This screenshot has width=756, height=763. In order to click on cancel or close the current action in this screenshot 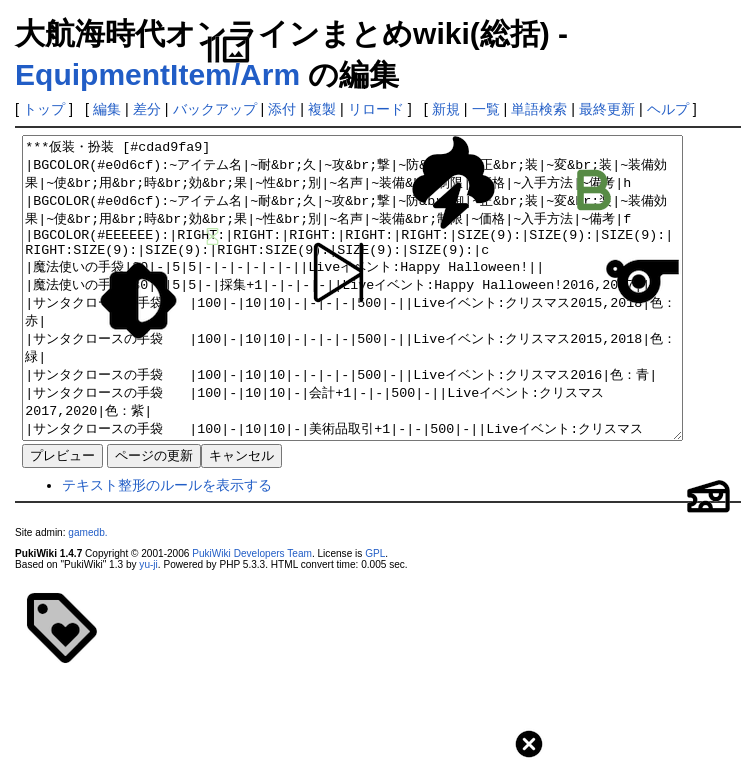, I will do `click(529, 744)`.